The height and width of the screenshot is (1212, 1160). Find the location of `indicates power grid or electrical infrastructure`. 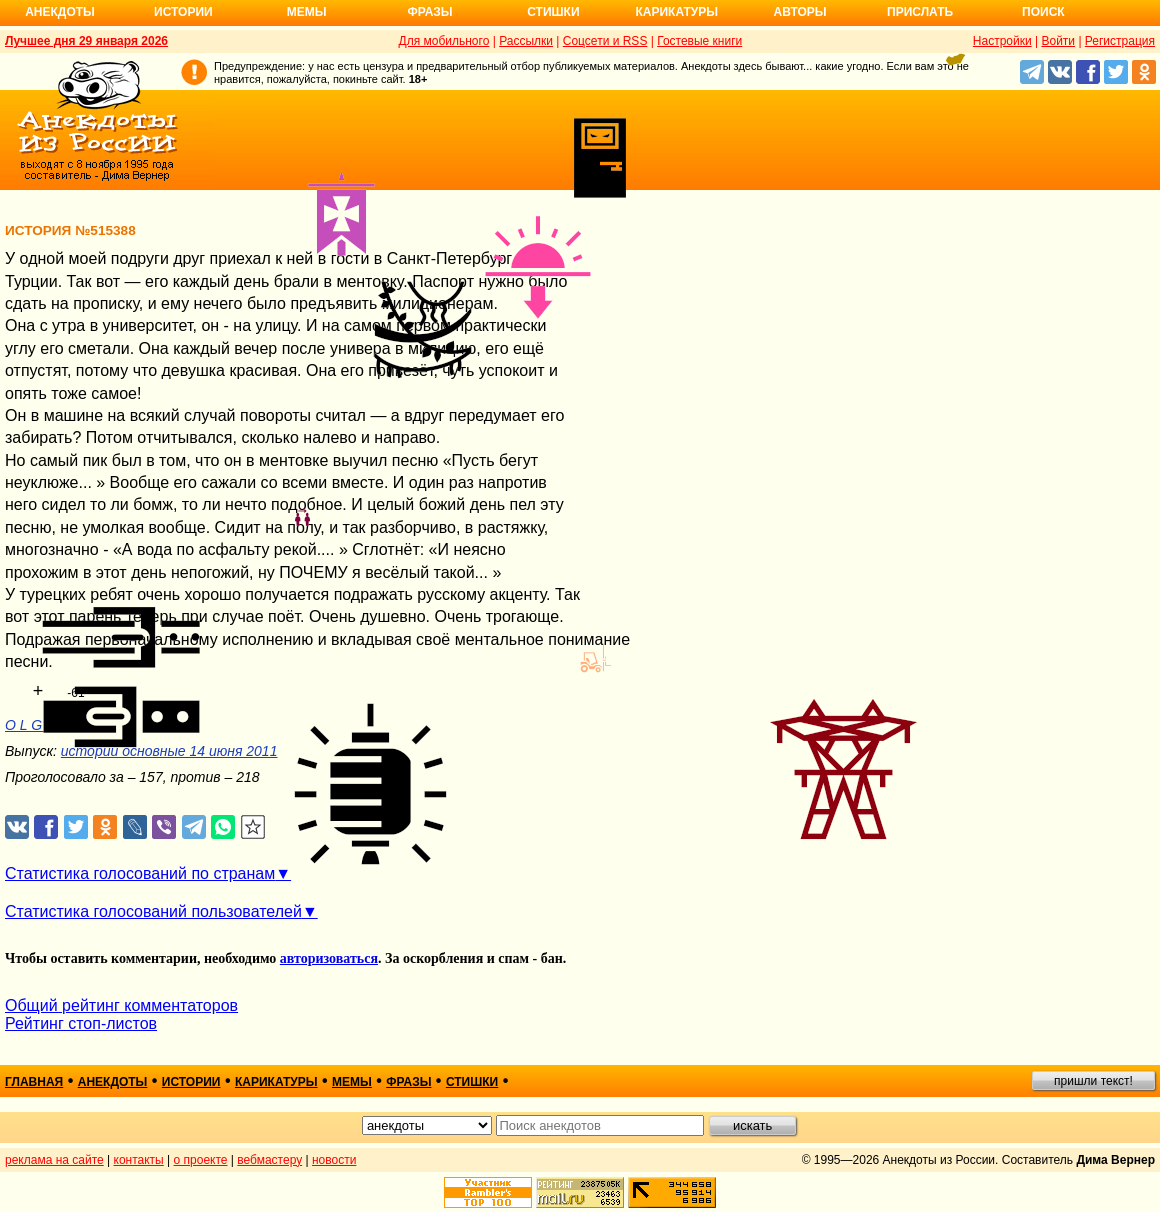

indicates power grid or electrical infrastructure is located at coordinates (843, 772).